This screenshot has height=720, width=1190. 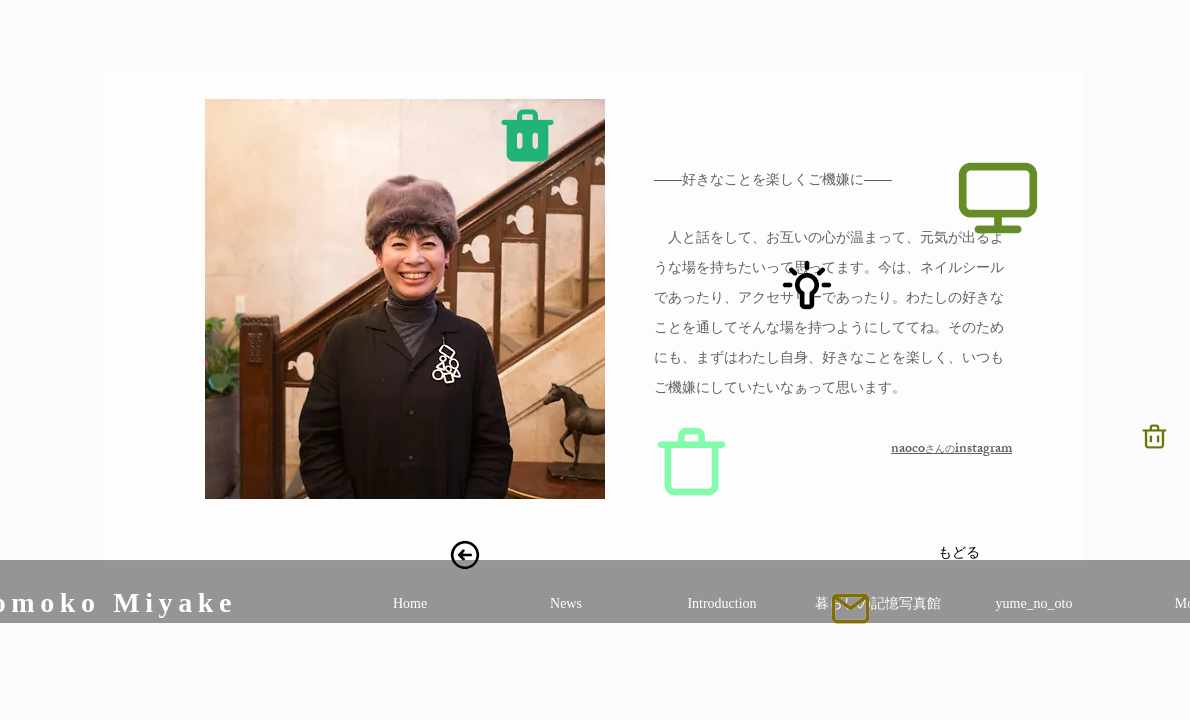 I want to click on delete selected item, so click(x=1154, y=436).